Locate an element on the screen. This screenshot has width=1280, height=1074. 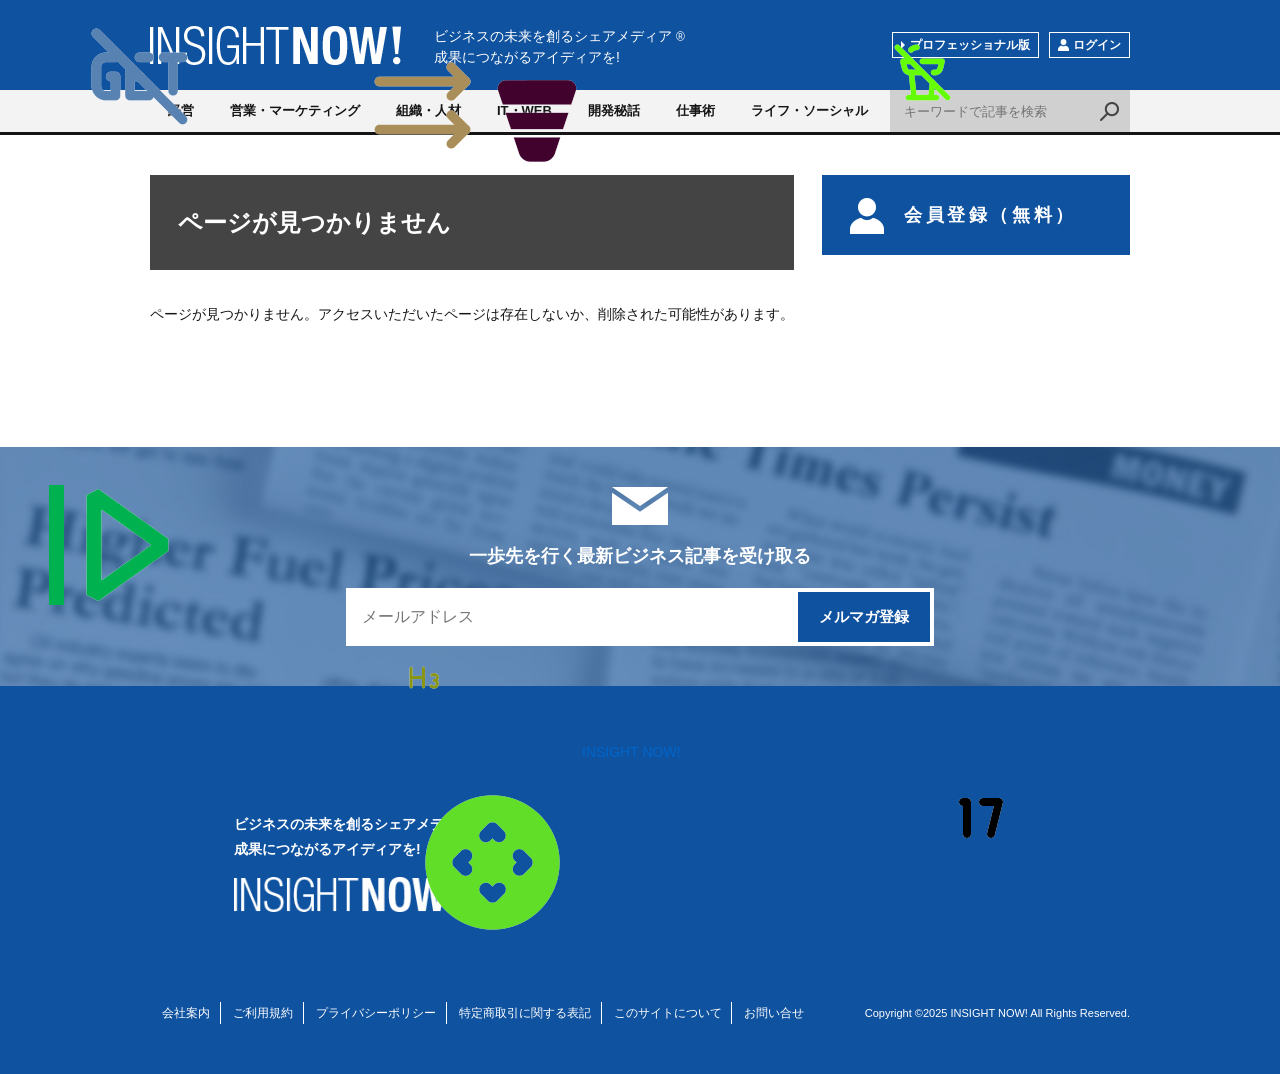
indicates item number 17 in a list or sequence is located at coordinates (979, 818).